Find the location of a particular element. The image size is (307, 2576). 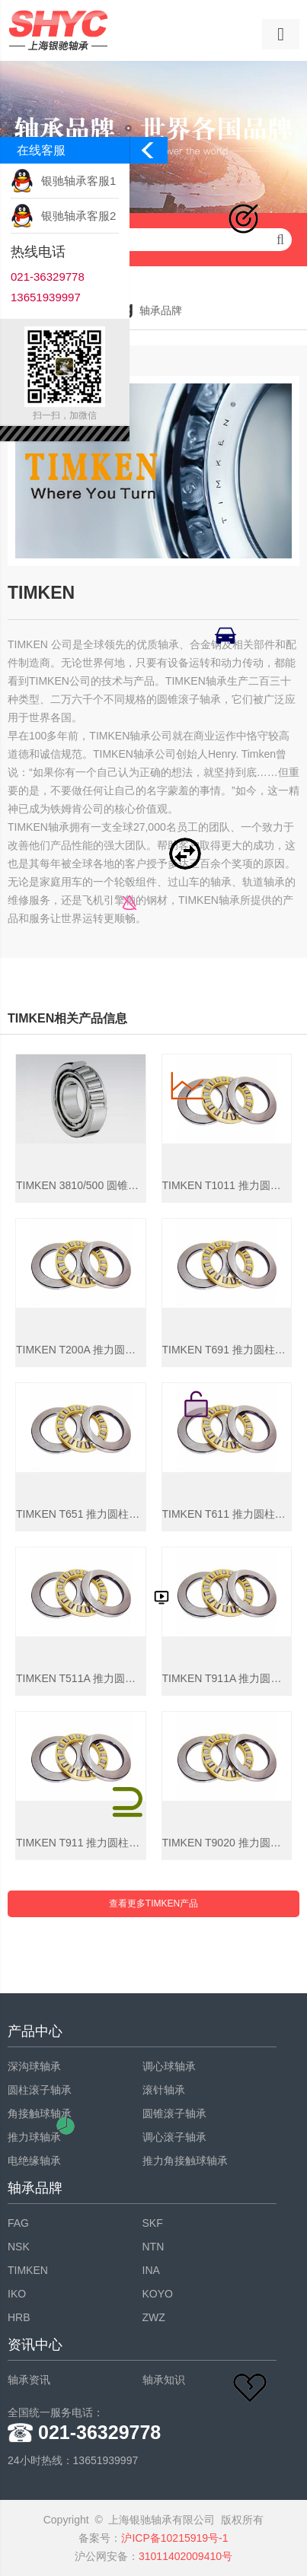

unlocked or unsecured state is located at coordinates (196, 1405).